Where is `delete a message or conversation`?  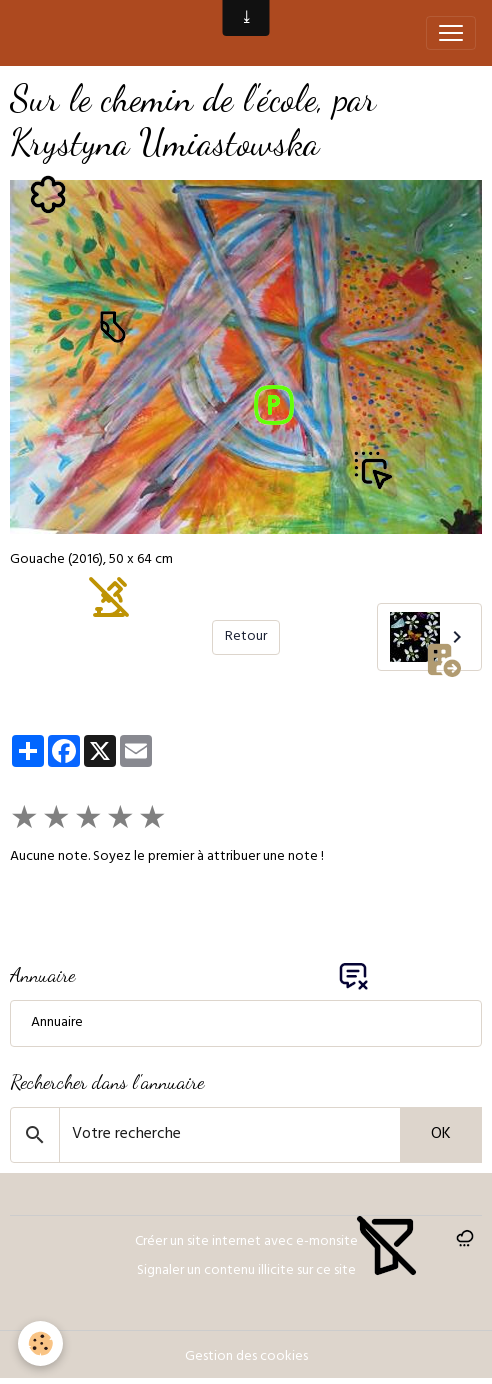 delete a message or conversation is located at coordinates (353, 975).